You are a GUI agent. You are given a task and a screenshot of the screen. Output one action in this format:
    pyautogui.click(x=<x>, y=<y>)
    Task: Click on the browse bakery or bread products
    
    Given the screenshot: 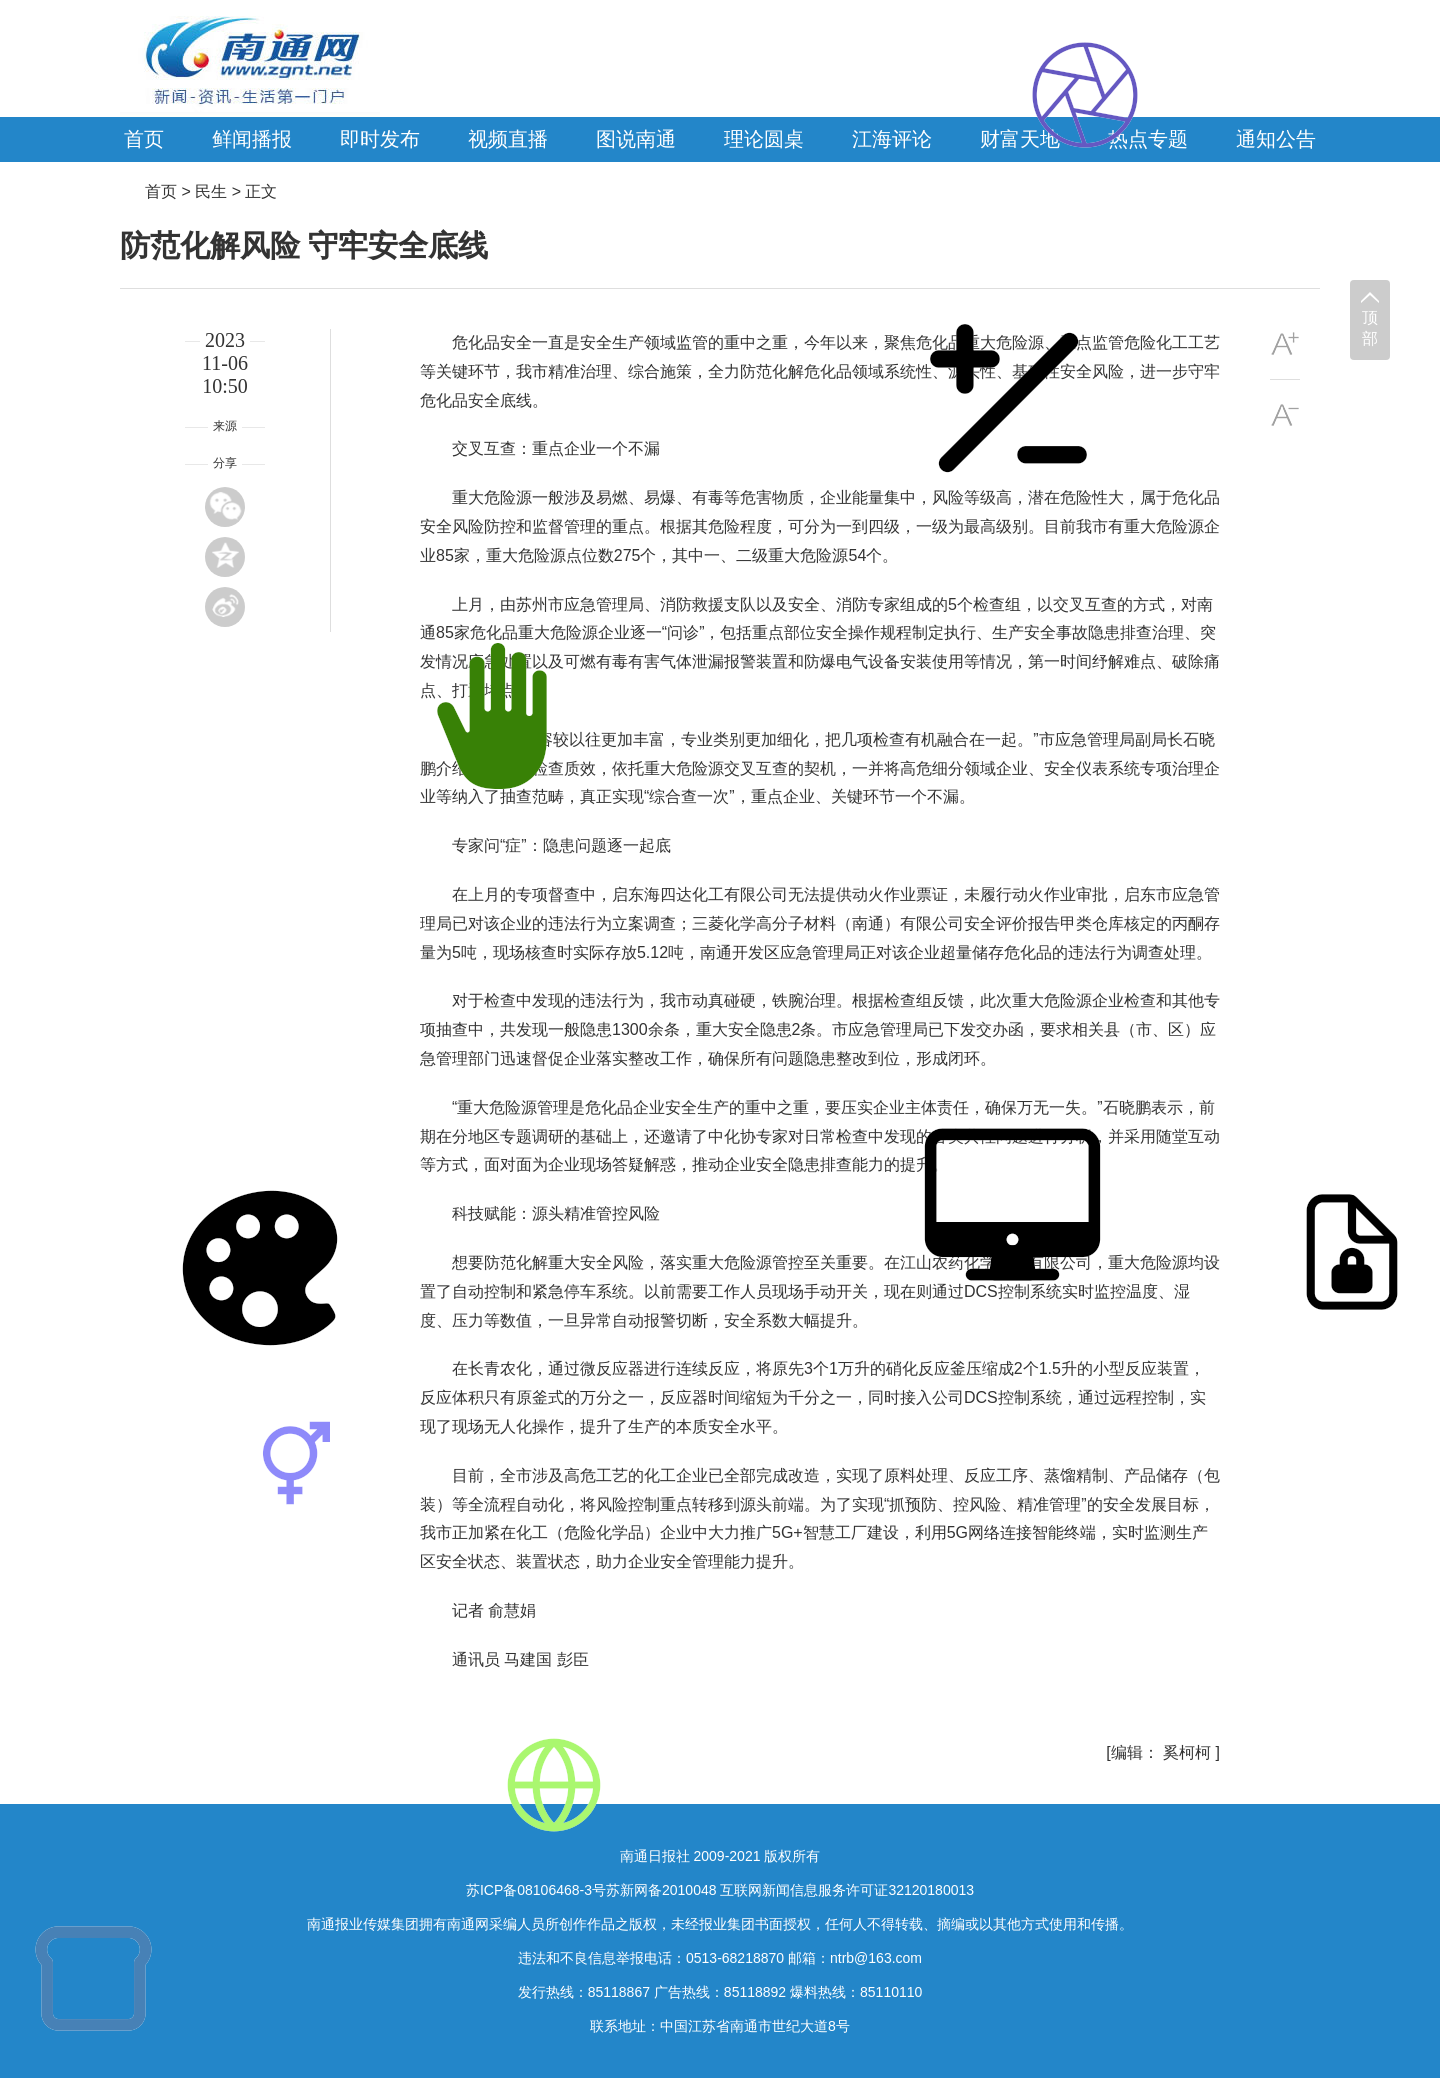 What is the action you would take?
    pyautogui.click(x=93, y=1978)
    